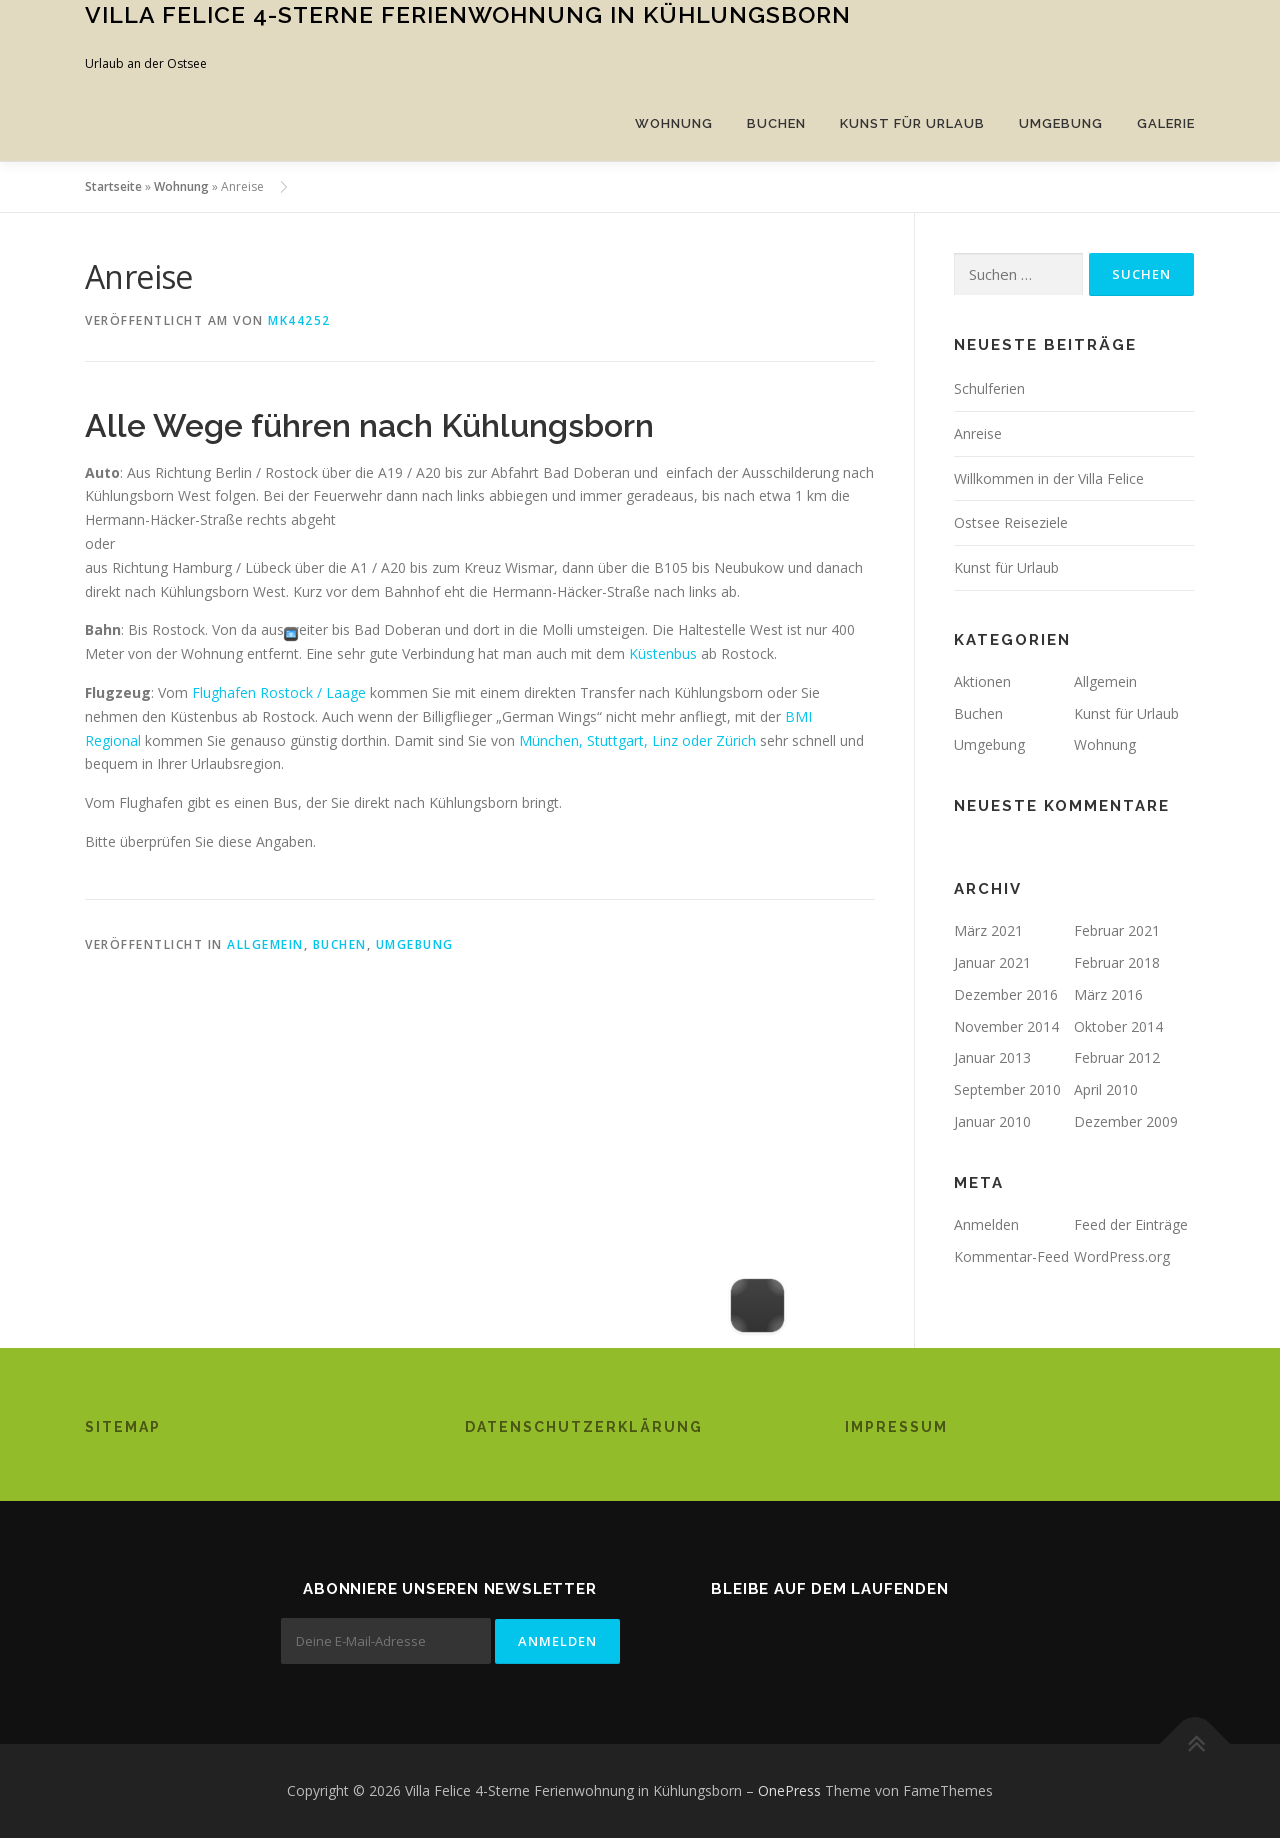 Image resolution: width=1280 pixels, height=1838 pixels. Describe the element at coordinates (757, 1306) in the screenshot. I see `configure screen edge gestures and hot corners` at that location.